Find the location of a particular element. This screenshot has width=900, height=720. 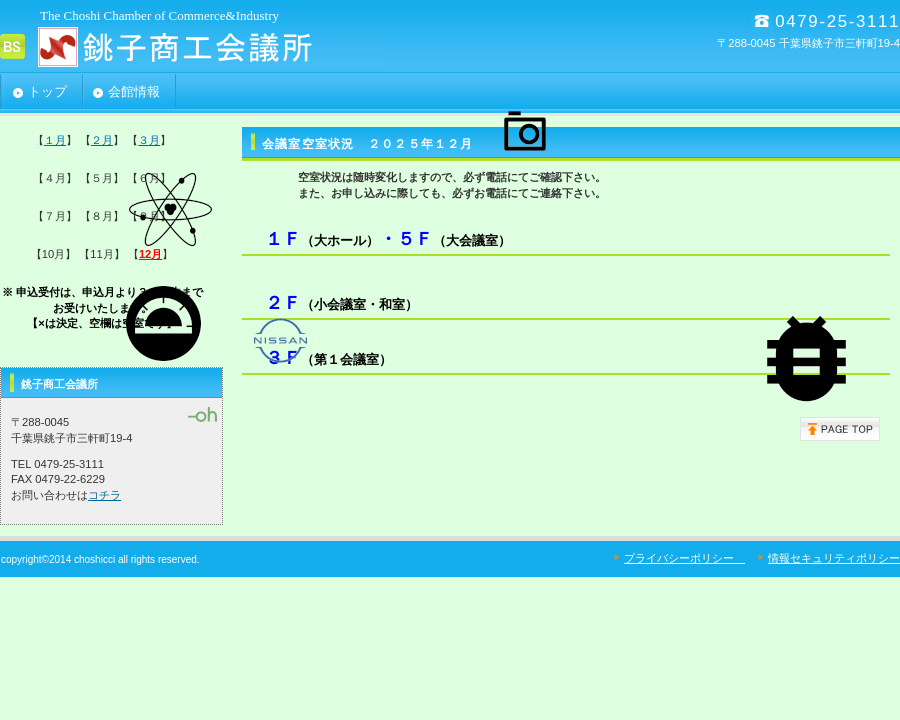

open camera to take a photo is located at coordinates (525, 132).